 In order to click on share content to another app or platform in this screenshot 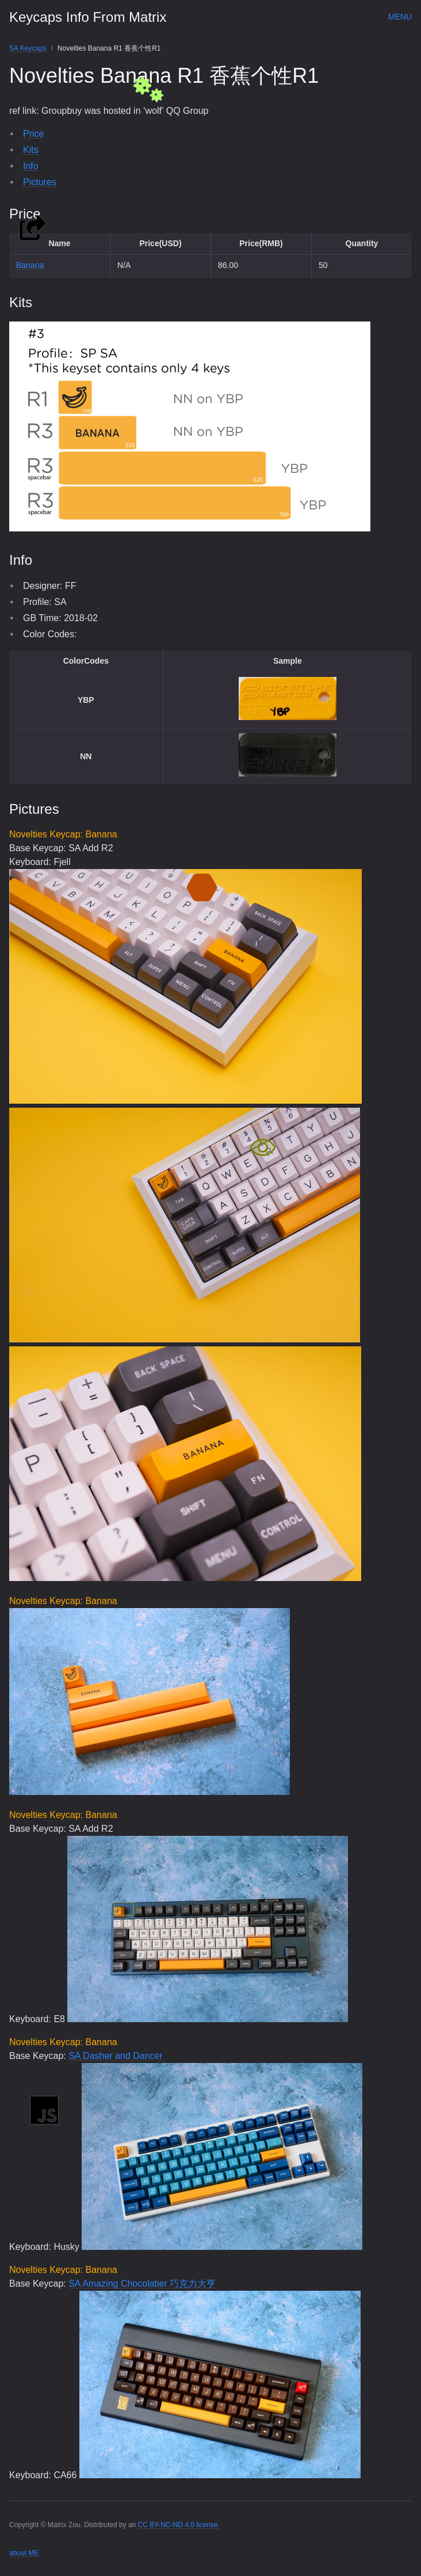, I will do `click(32, 228)`.